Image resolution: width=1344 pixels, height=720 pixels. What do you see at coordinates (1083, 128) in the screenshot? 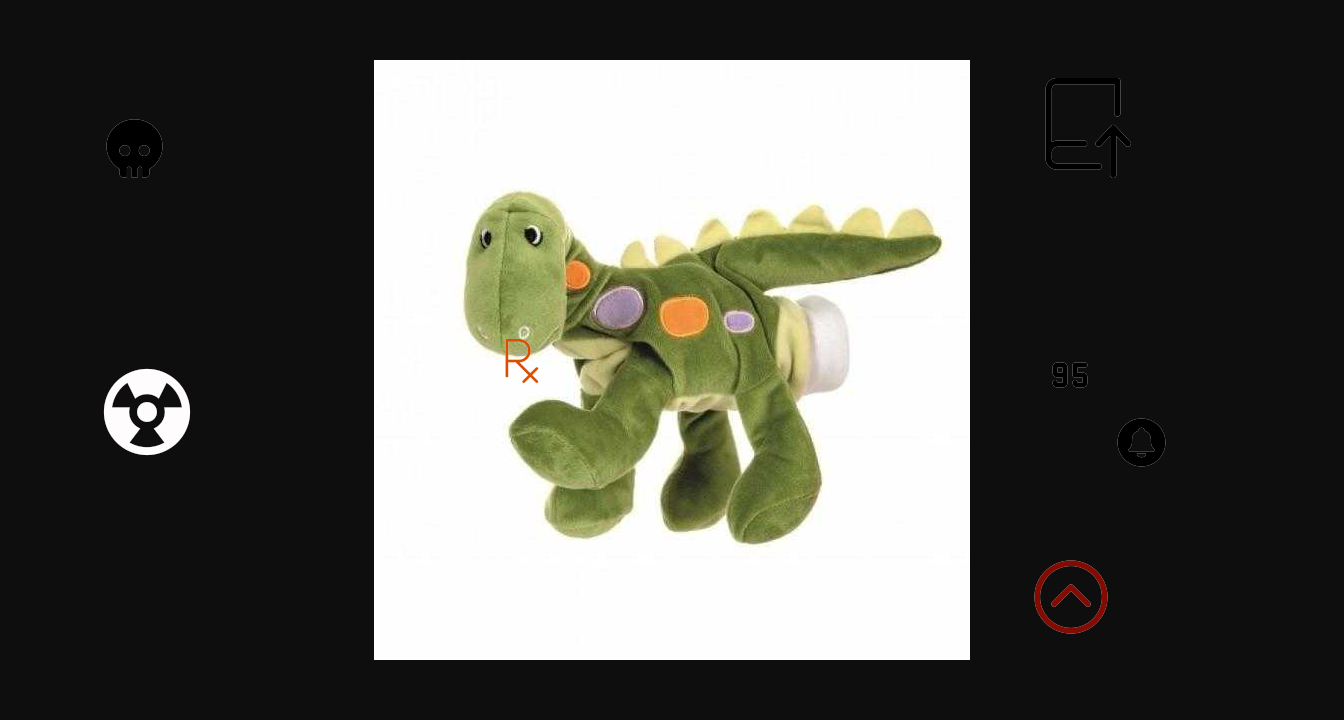
I see `push changes to a repository` at bounding box center [1083, 128].